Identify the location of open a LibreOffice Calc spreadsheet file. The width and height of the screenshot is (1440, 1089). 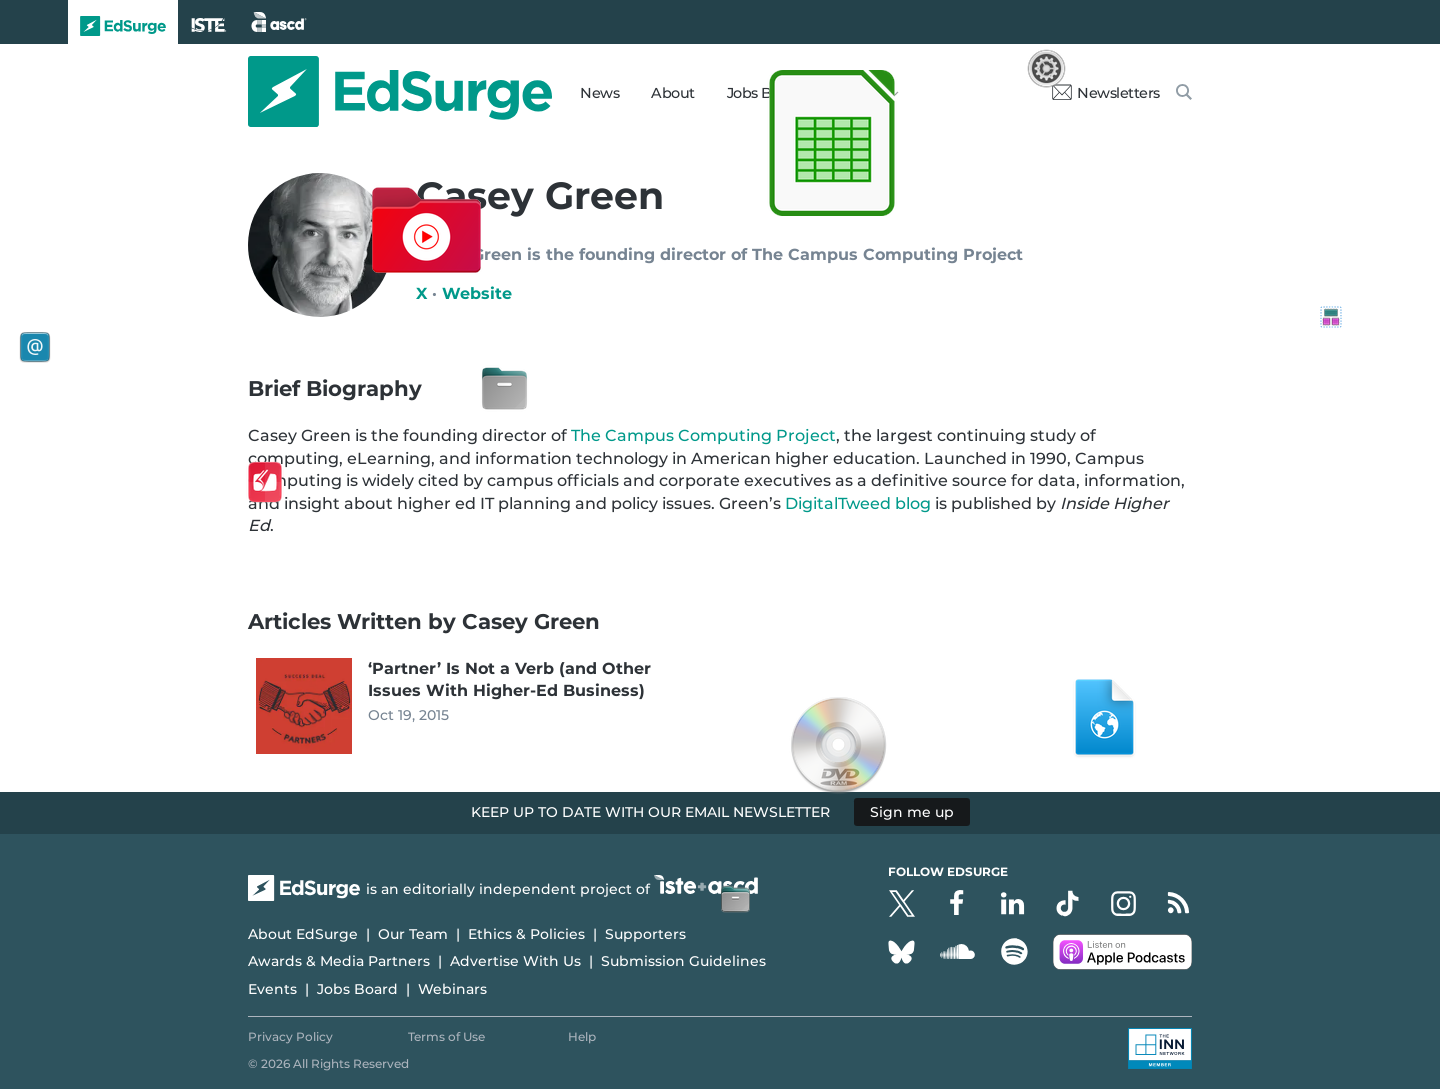
(832, 143).